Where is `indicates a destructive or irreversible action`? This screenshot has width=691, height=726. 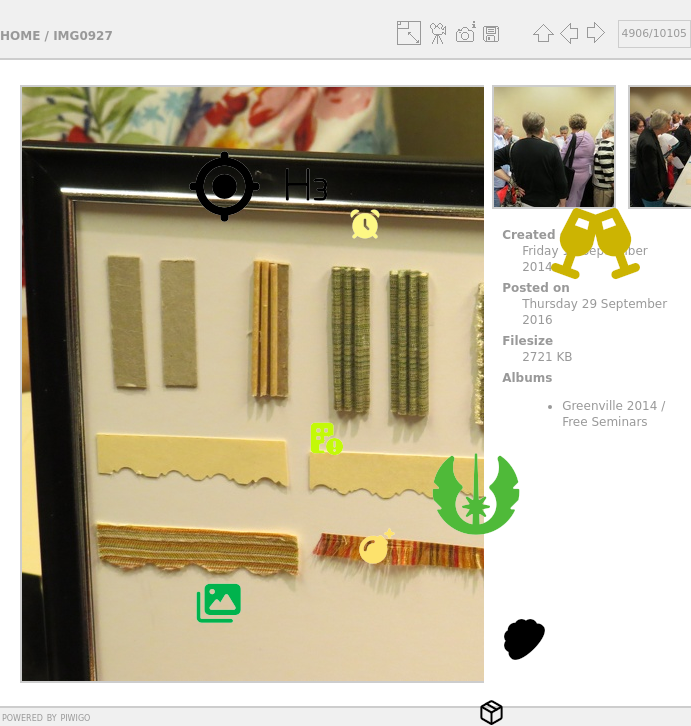
indicates a destructive or irreversible action is located at coordinates (376, 546).